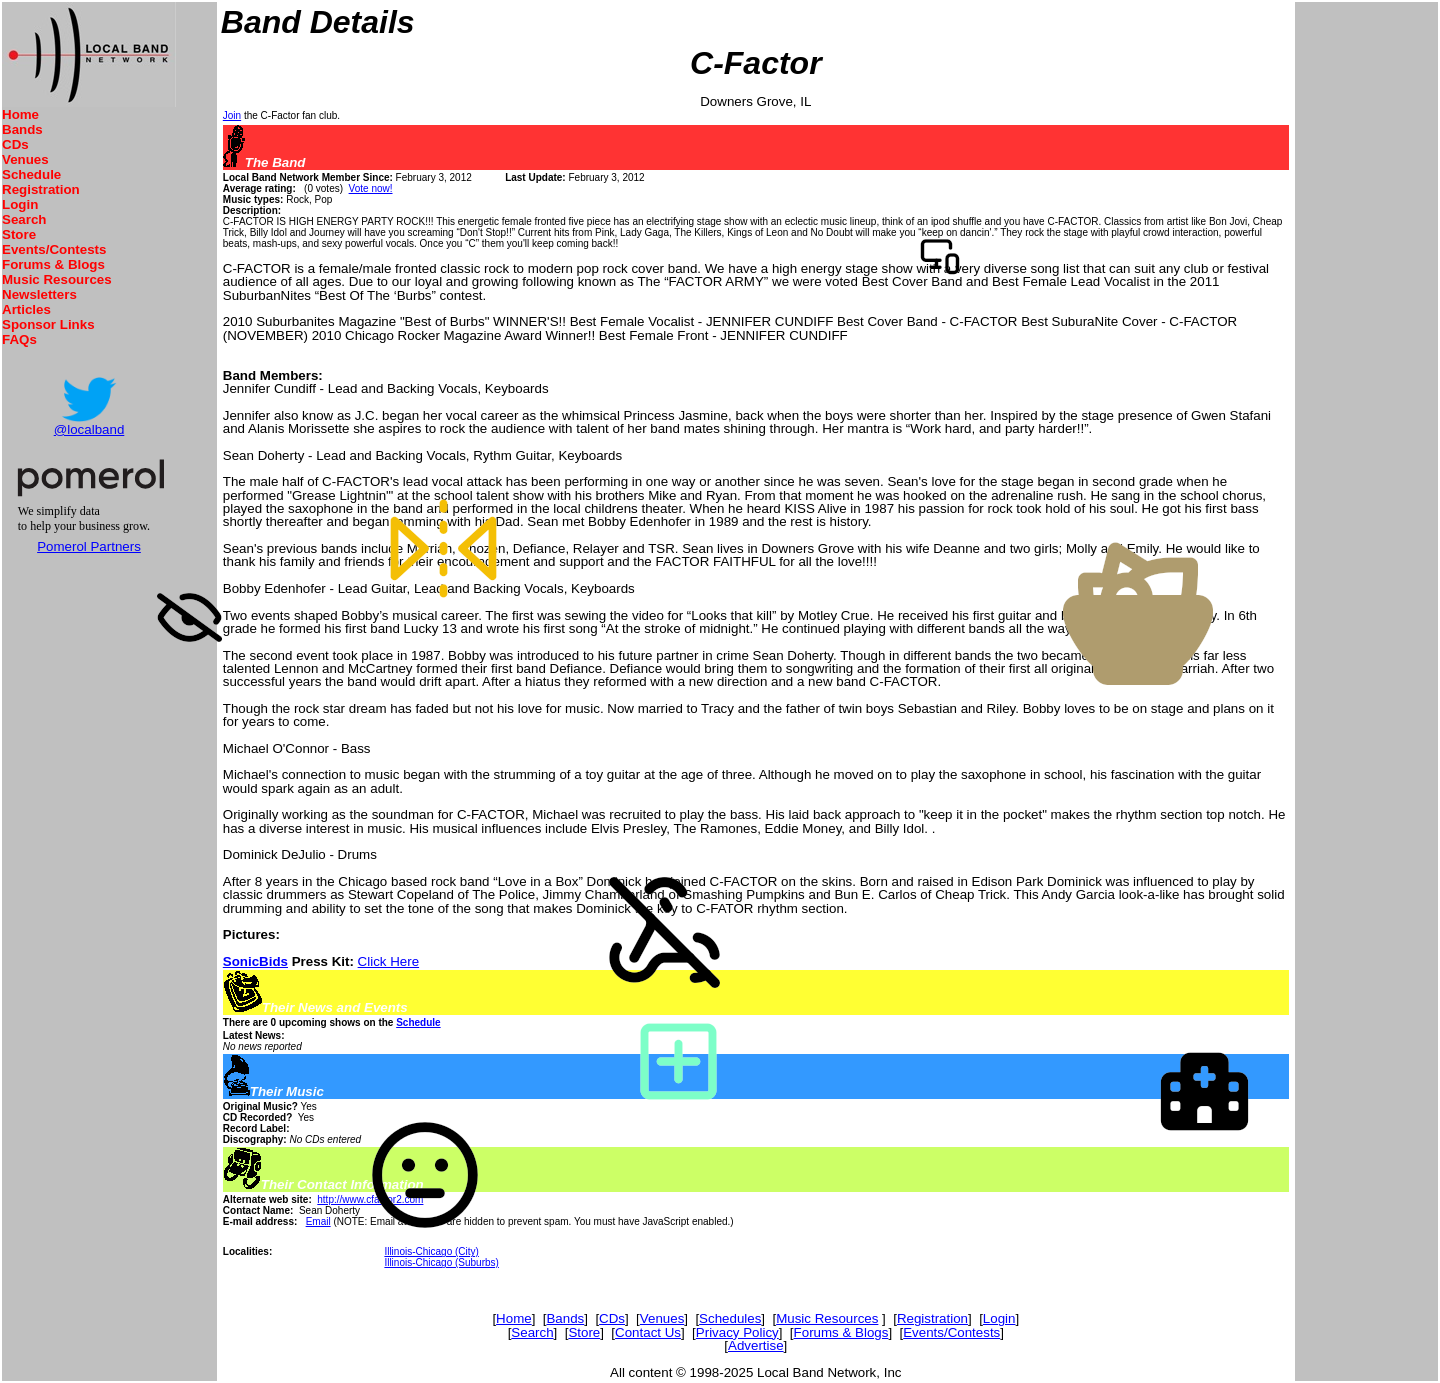 This screenshot has height=1383, width=1440. What do you see at coordinates (664, 932) in the screenshot?
I see `webhook integration disabled` at bounding box center [664, 932].